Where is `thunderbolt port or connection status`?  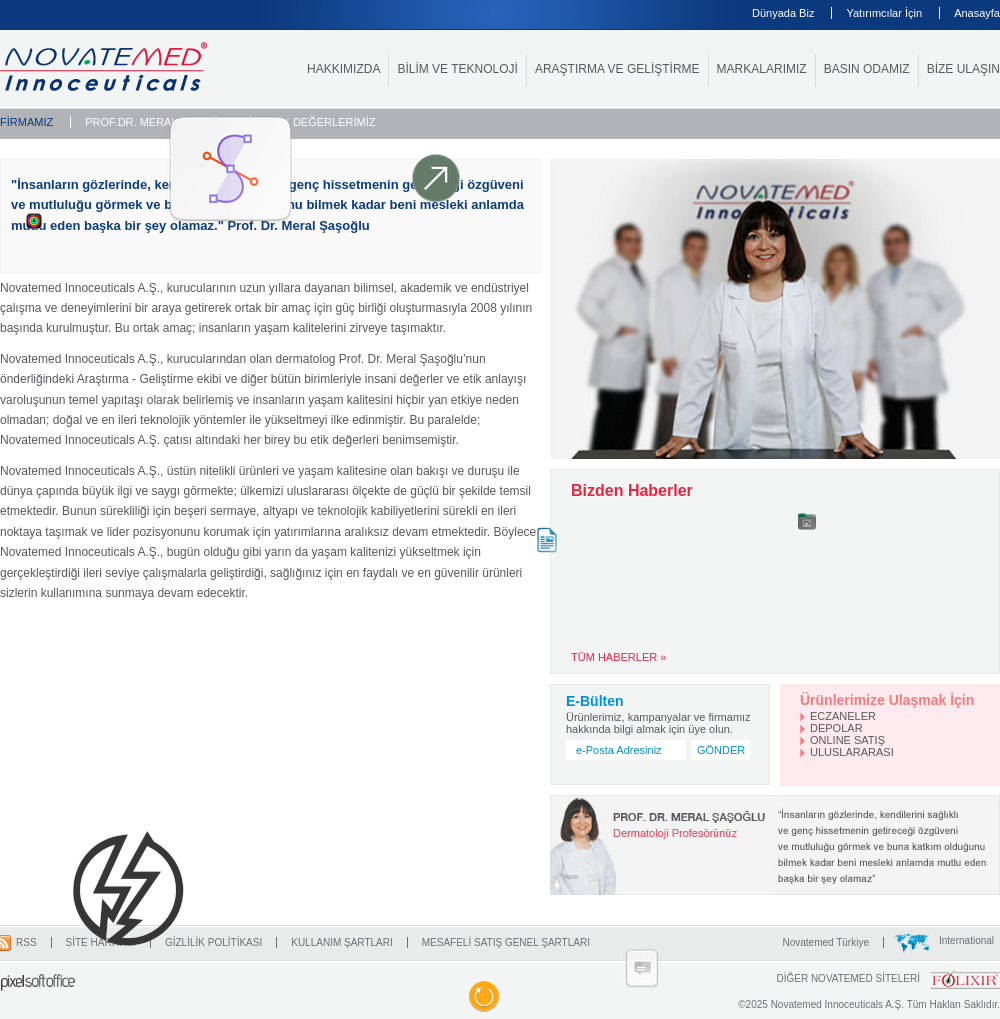 thunderbolt port or connection status is located at coordinates (128, 890).